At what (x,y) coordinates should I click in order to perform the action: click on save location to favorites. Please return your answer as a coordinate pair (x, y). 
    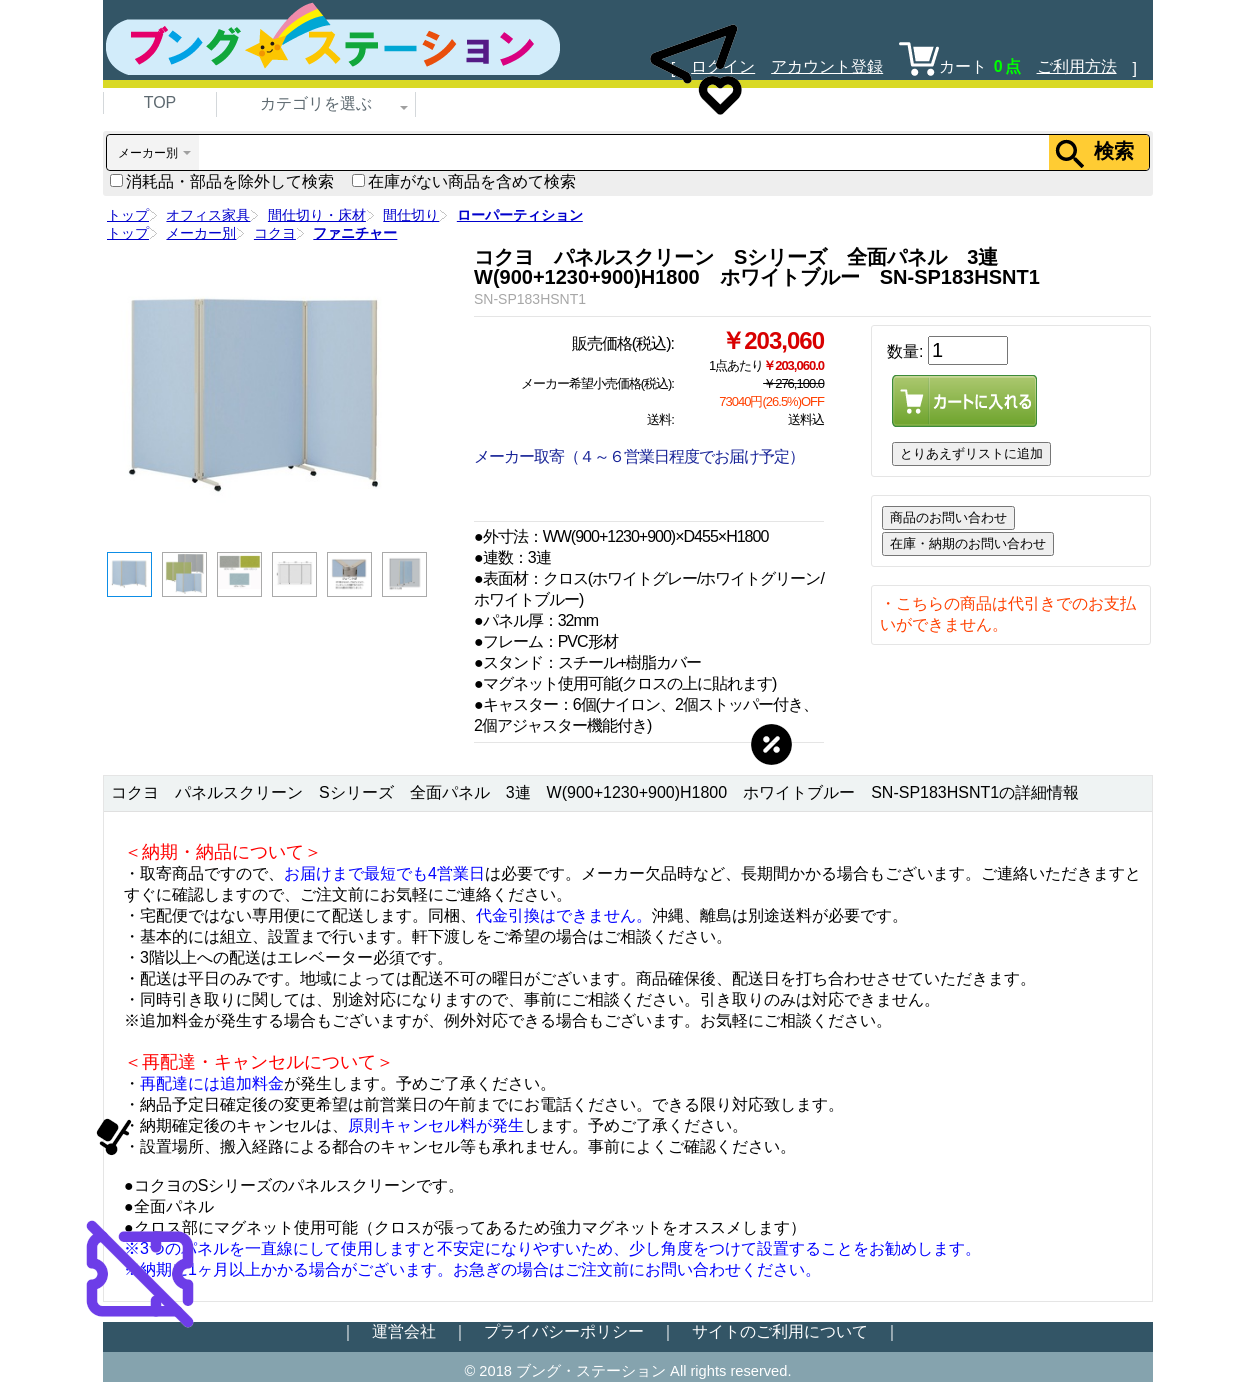
    Looking at the image, I should click on (694, 67).